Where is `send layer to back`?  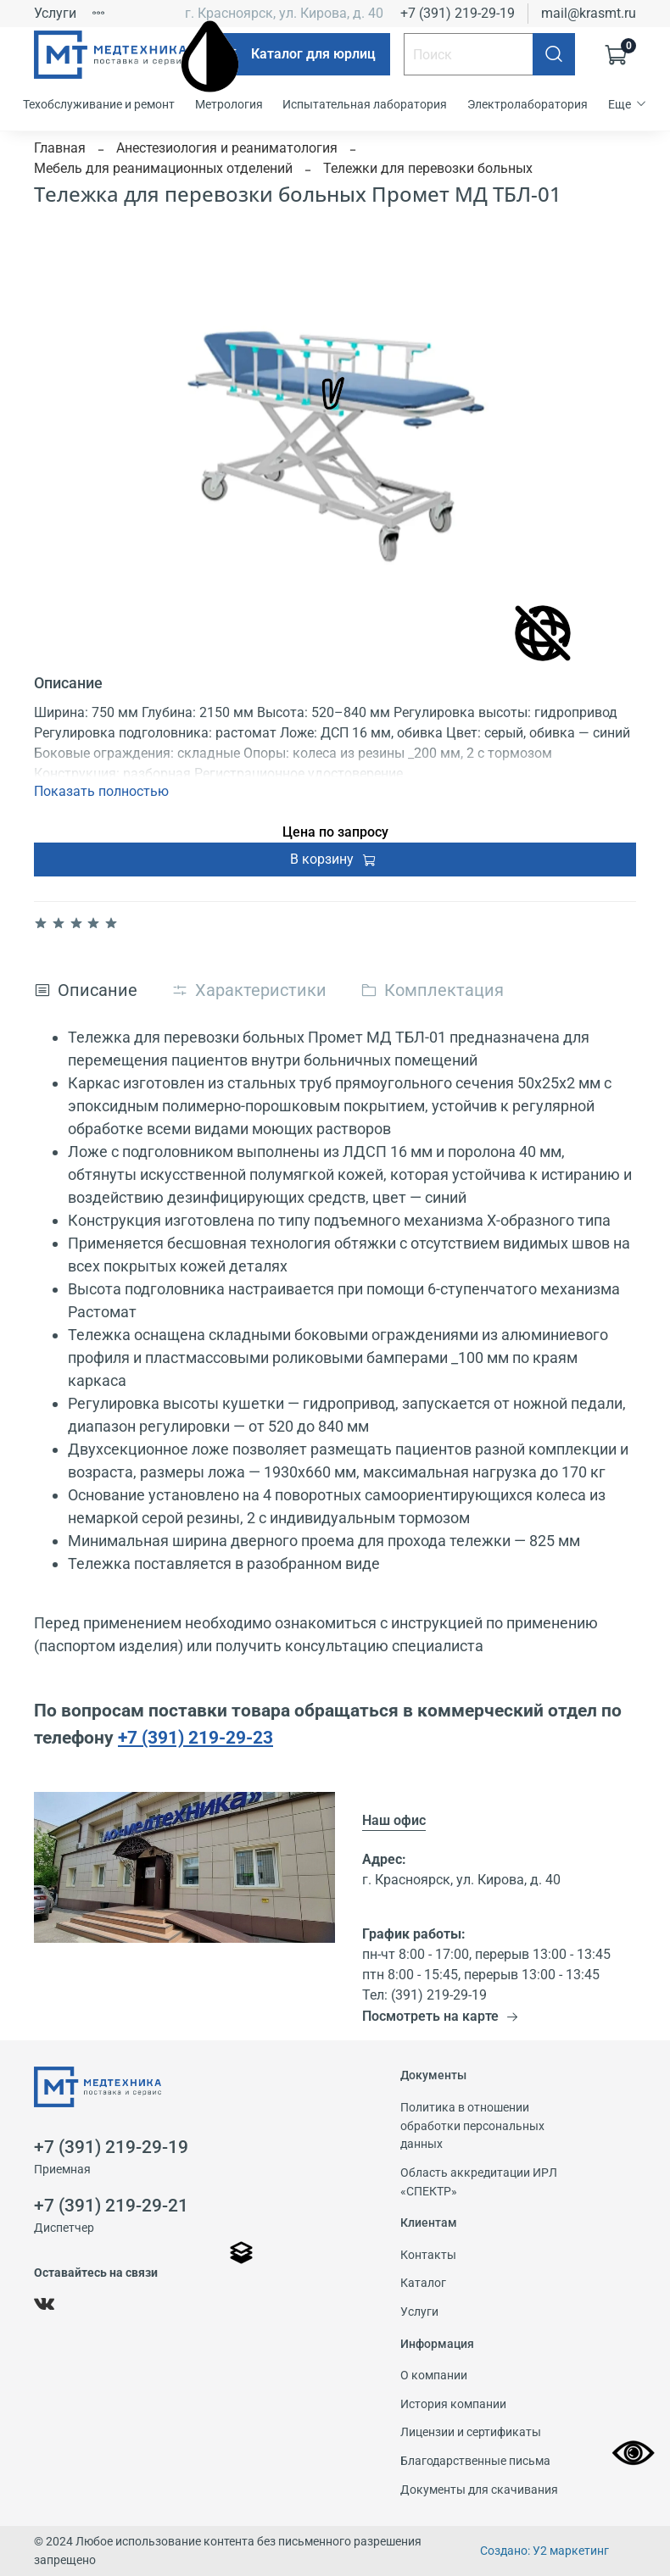
send layer to back is located at coordinates (241, 2252).